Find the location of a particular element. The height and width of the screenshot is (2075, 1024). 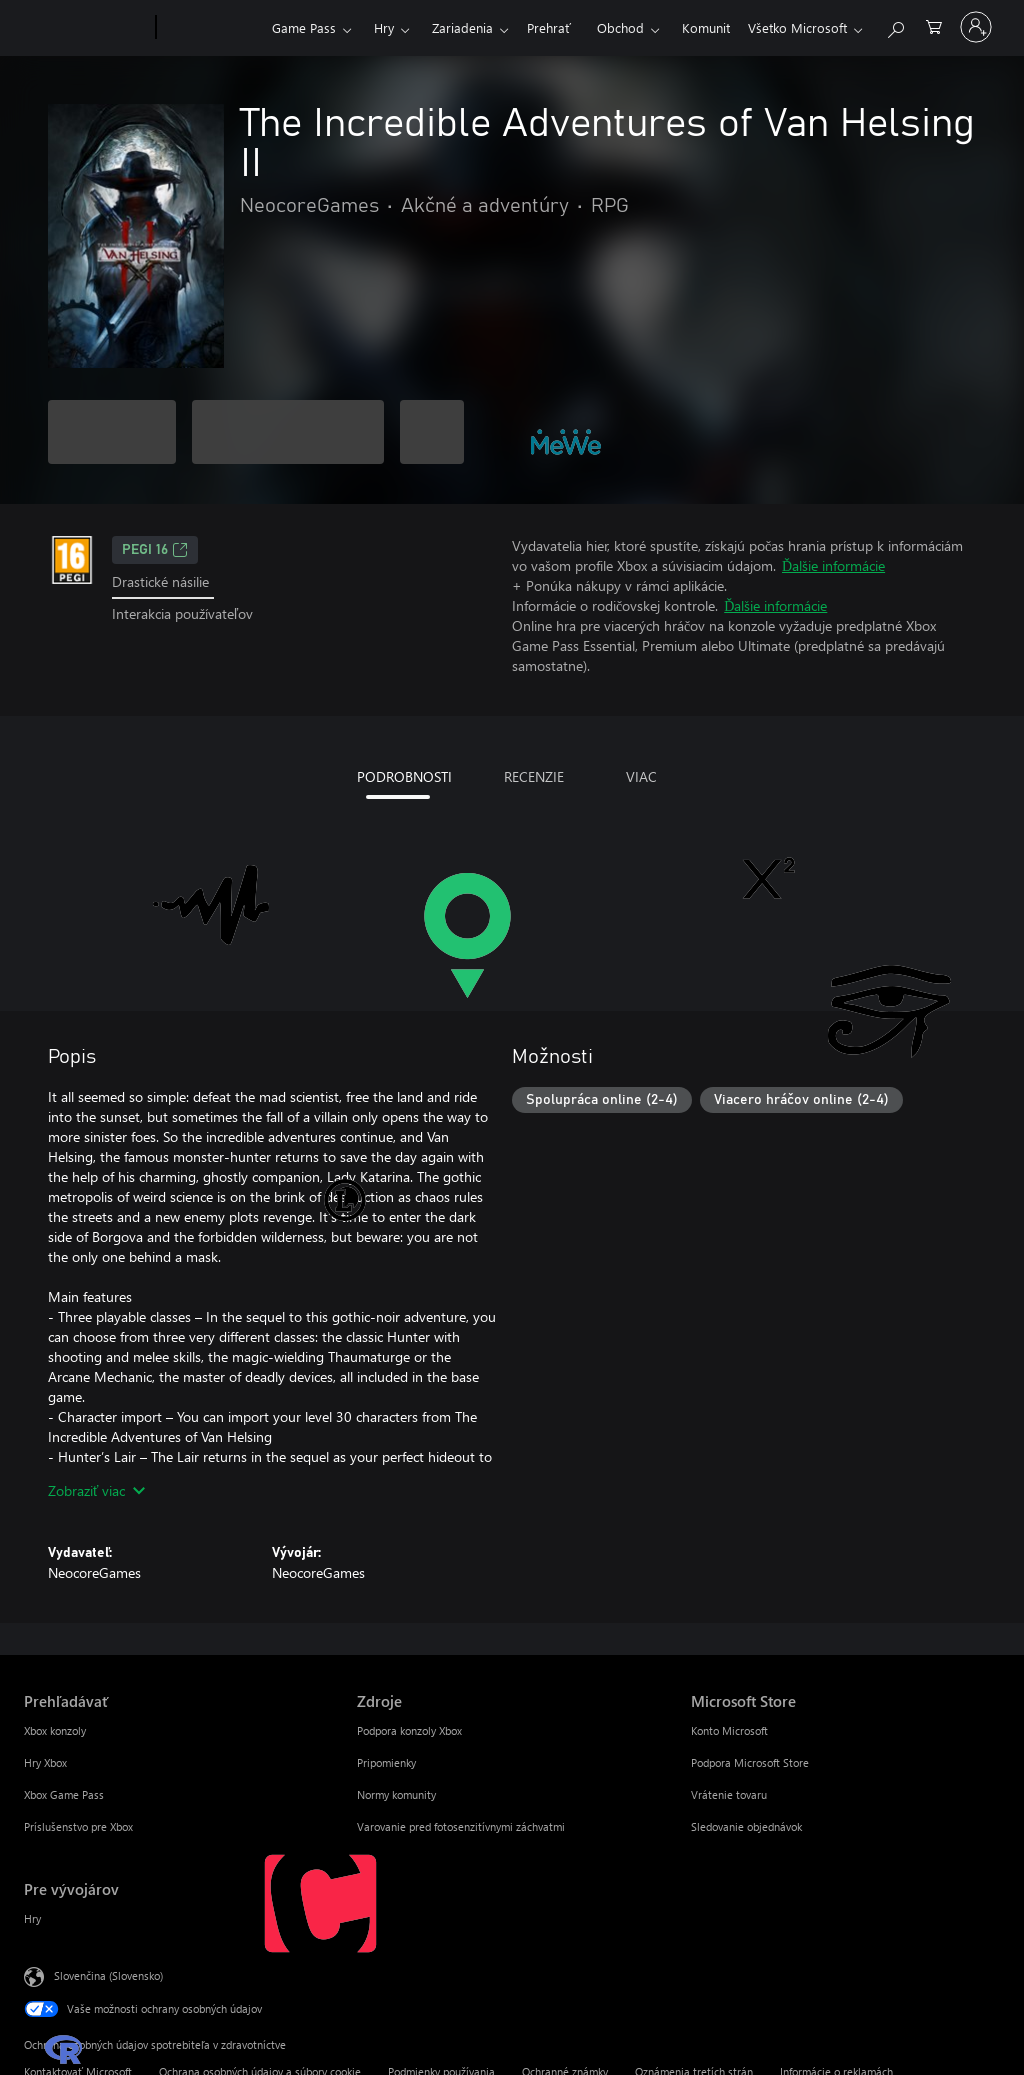

R programming language logo is located at coordinates (63, 2049).